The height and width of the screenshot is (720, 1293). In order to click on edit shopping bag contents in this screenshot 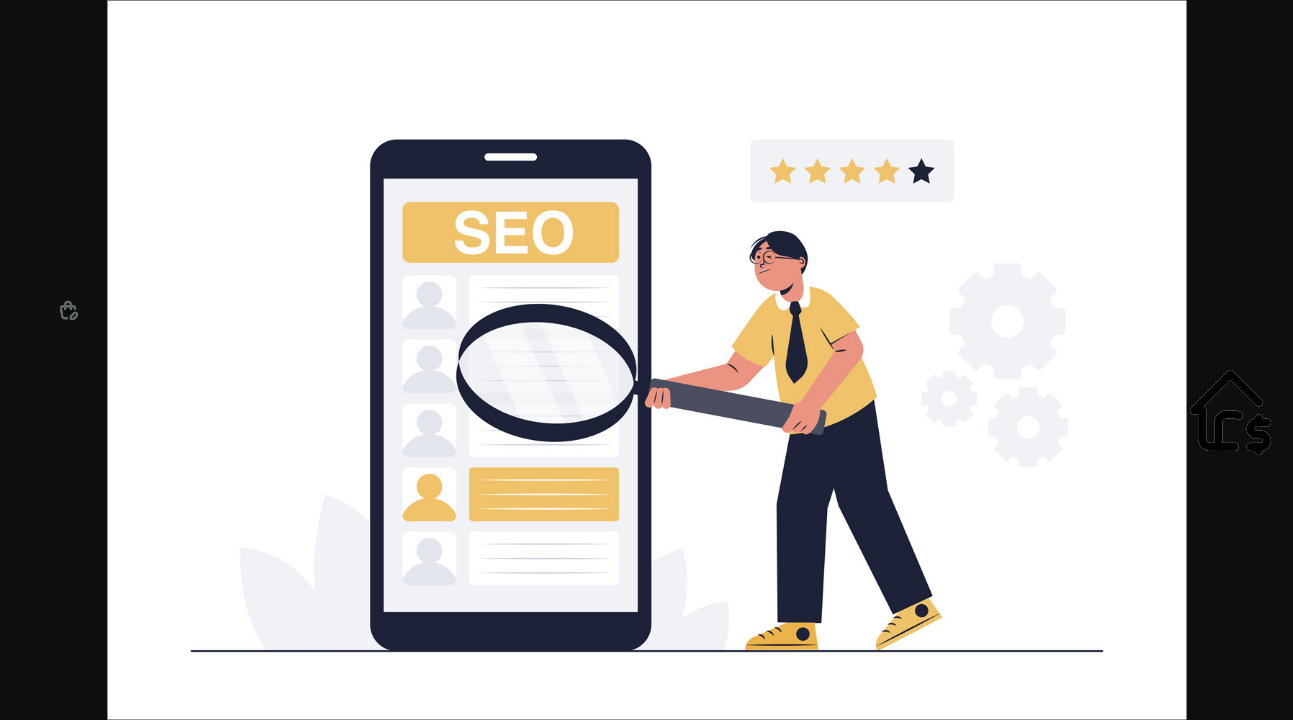, I will do `click(68, 310)`.